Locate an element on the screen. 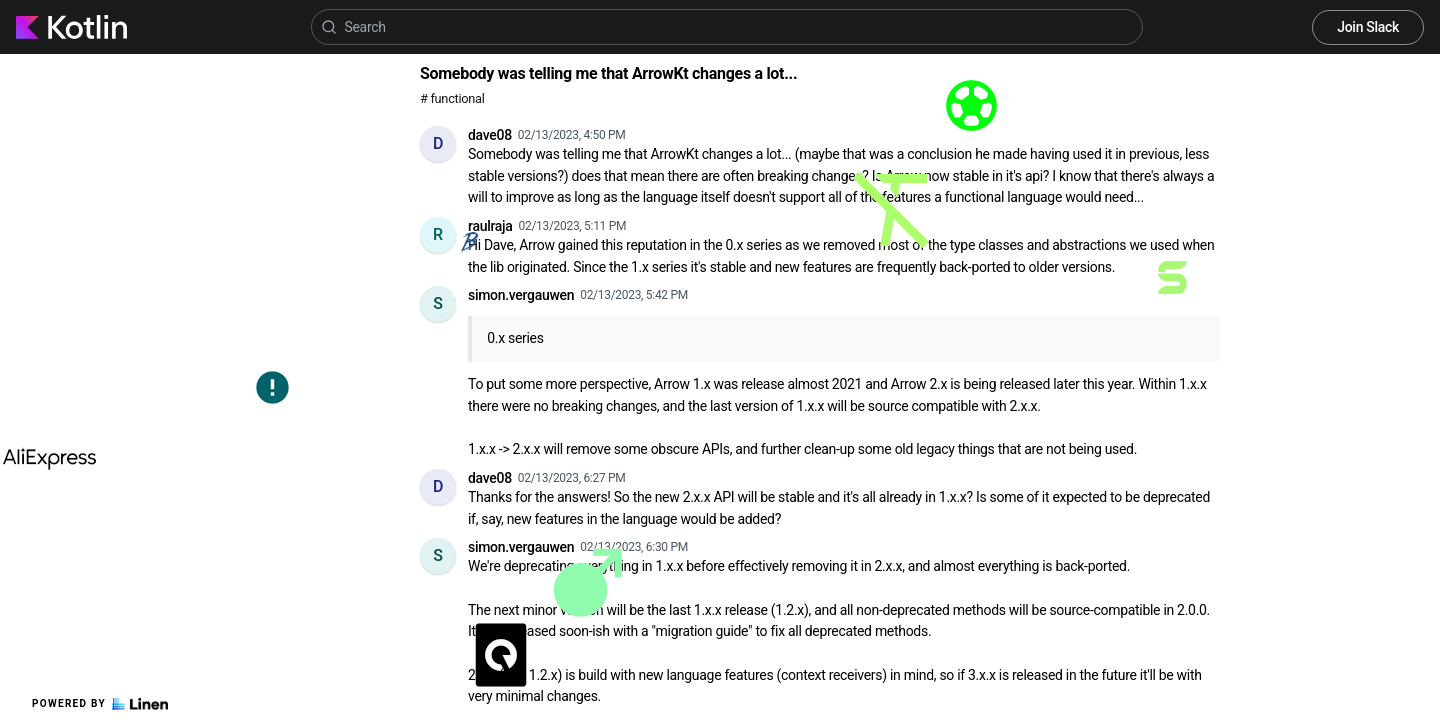 This screenshot has width=1440, height=720. babel javascript compiler logo is located at coordinates (469, 242).